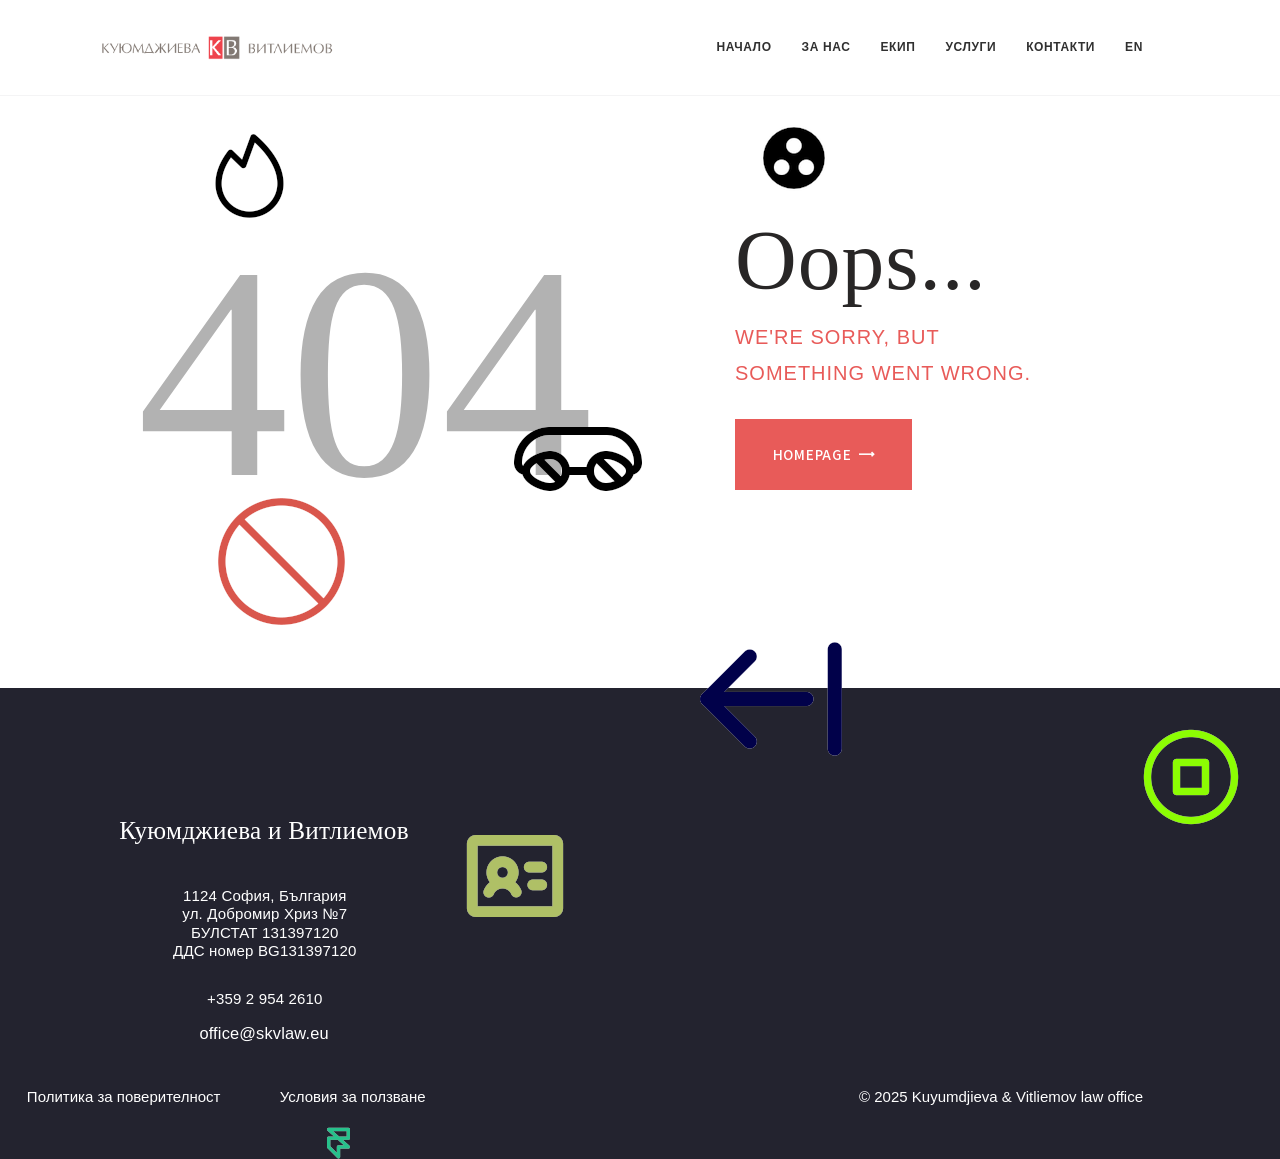 Image resolution: width=1280 pixels, height=1159 pixels. I want to click on open Framer app, so click(338, 1141).